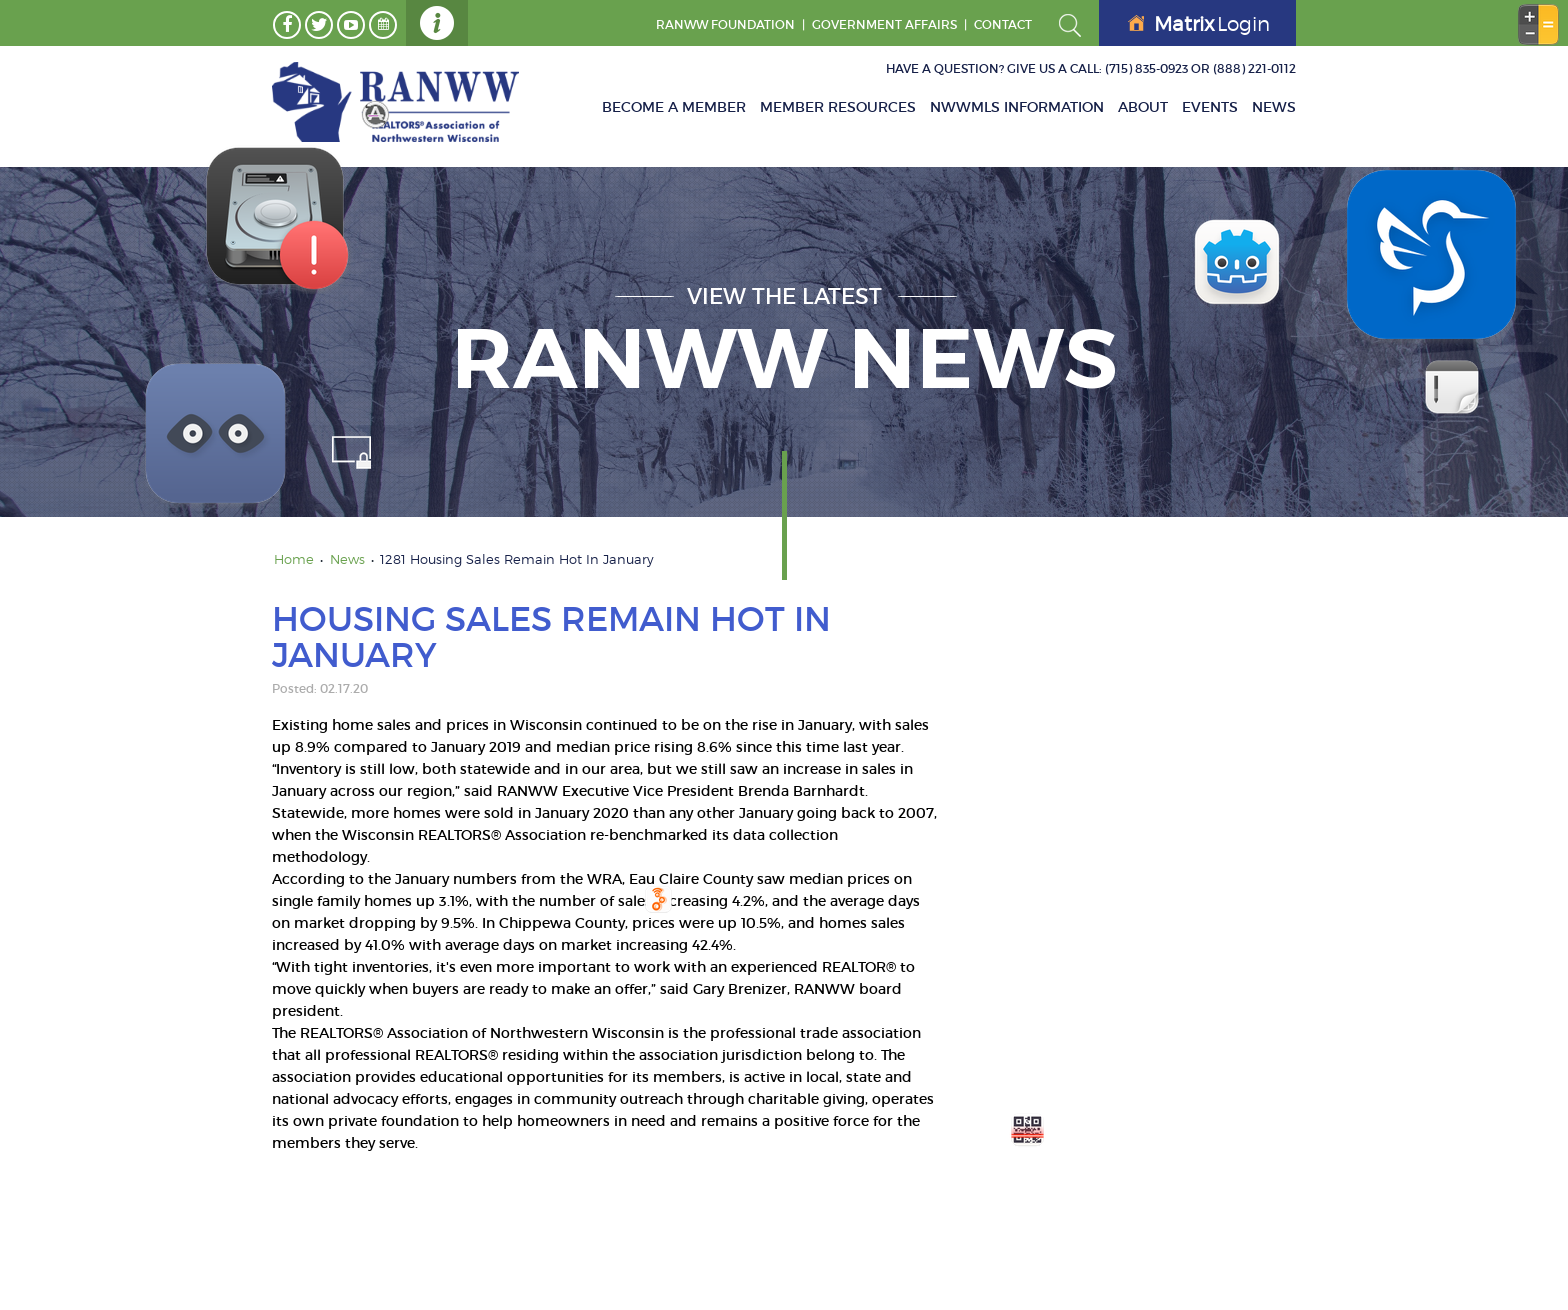 The width and height of the screenshot is (1568, 1310). Describe the element at coordinates (215, 433) in the screenshot. I see `open mockoon api mocking application` at that location.